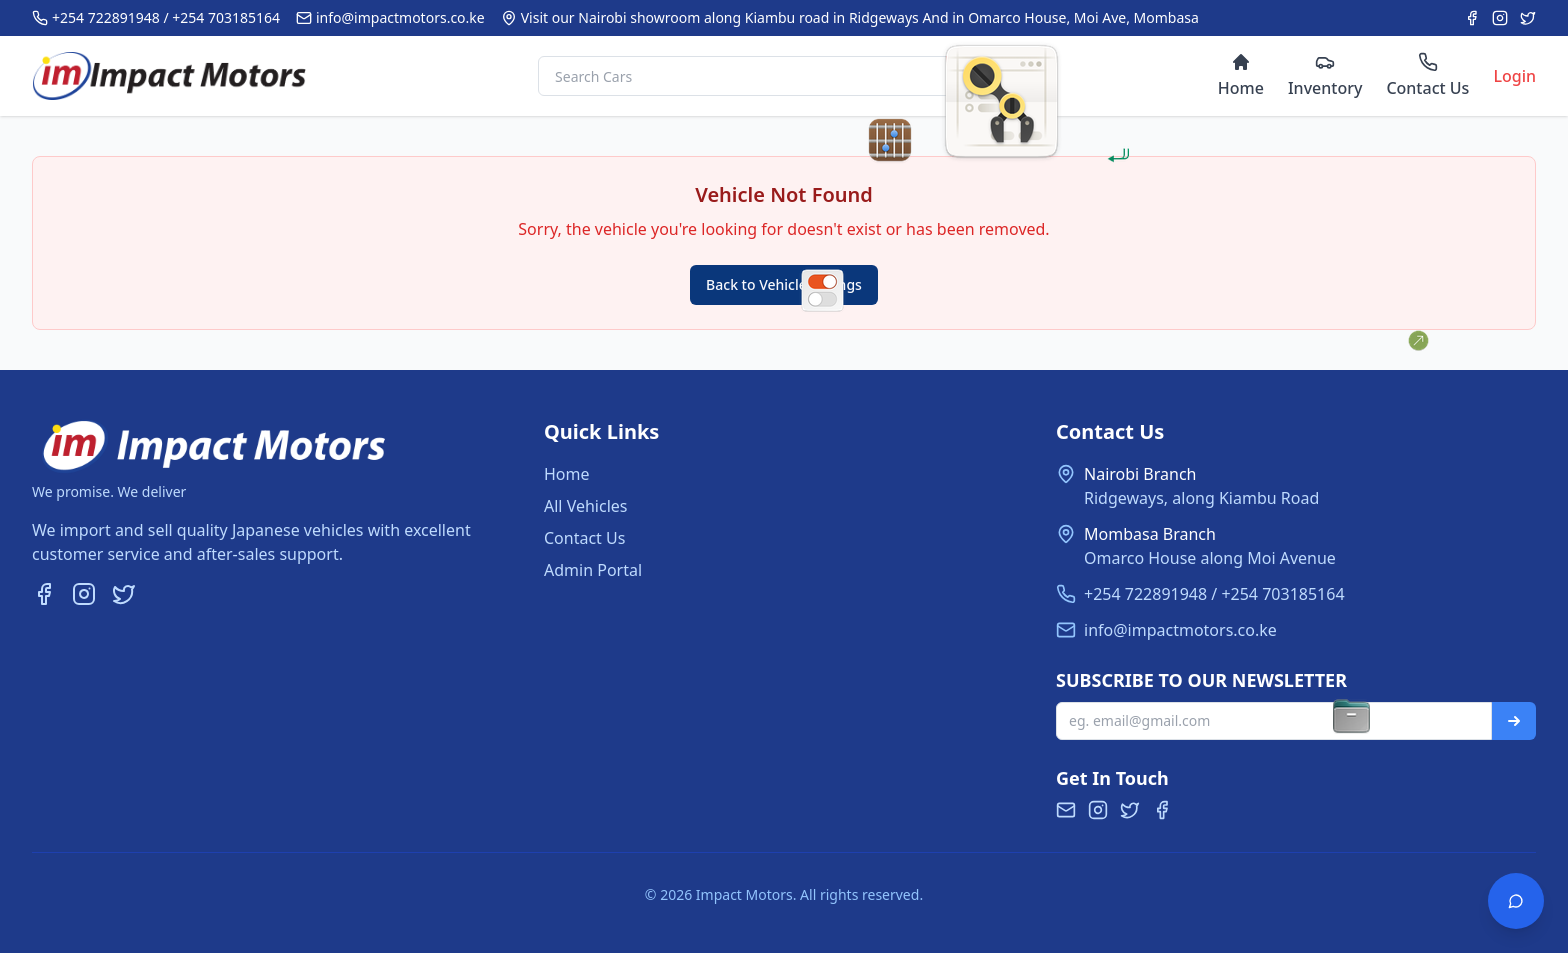 This screenshot has height=953, width=1568. Describe the element at coordinates (1351, 715) in the screenshot. I see `open the file manager` at that location.